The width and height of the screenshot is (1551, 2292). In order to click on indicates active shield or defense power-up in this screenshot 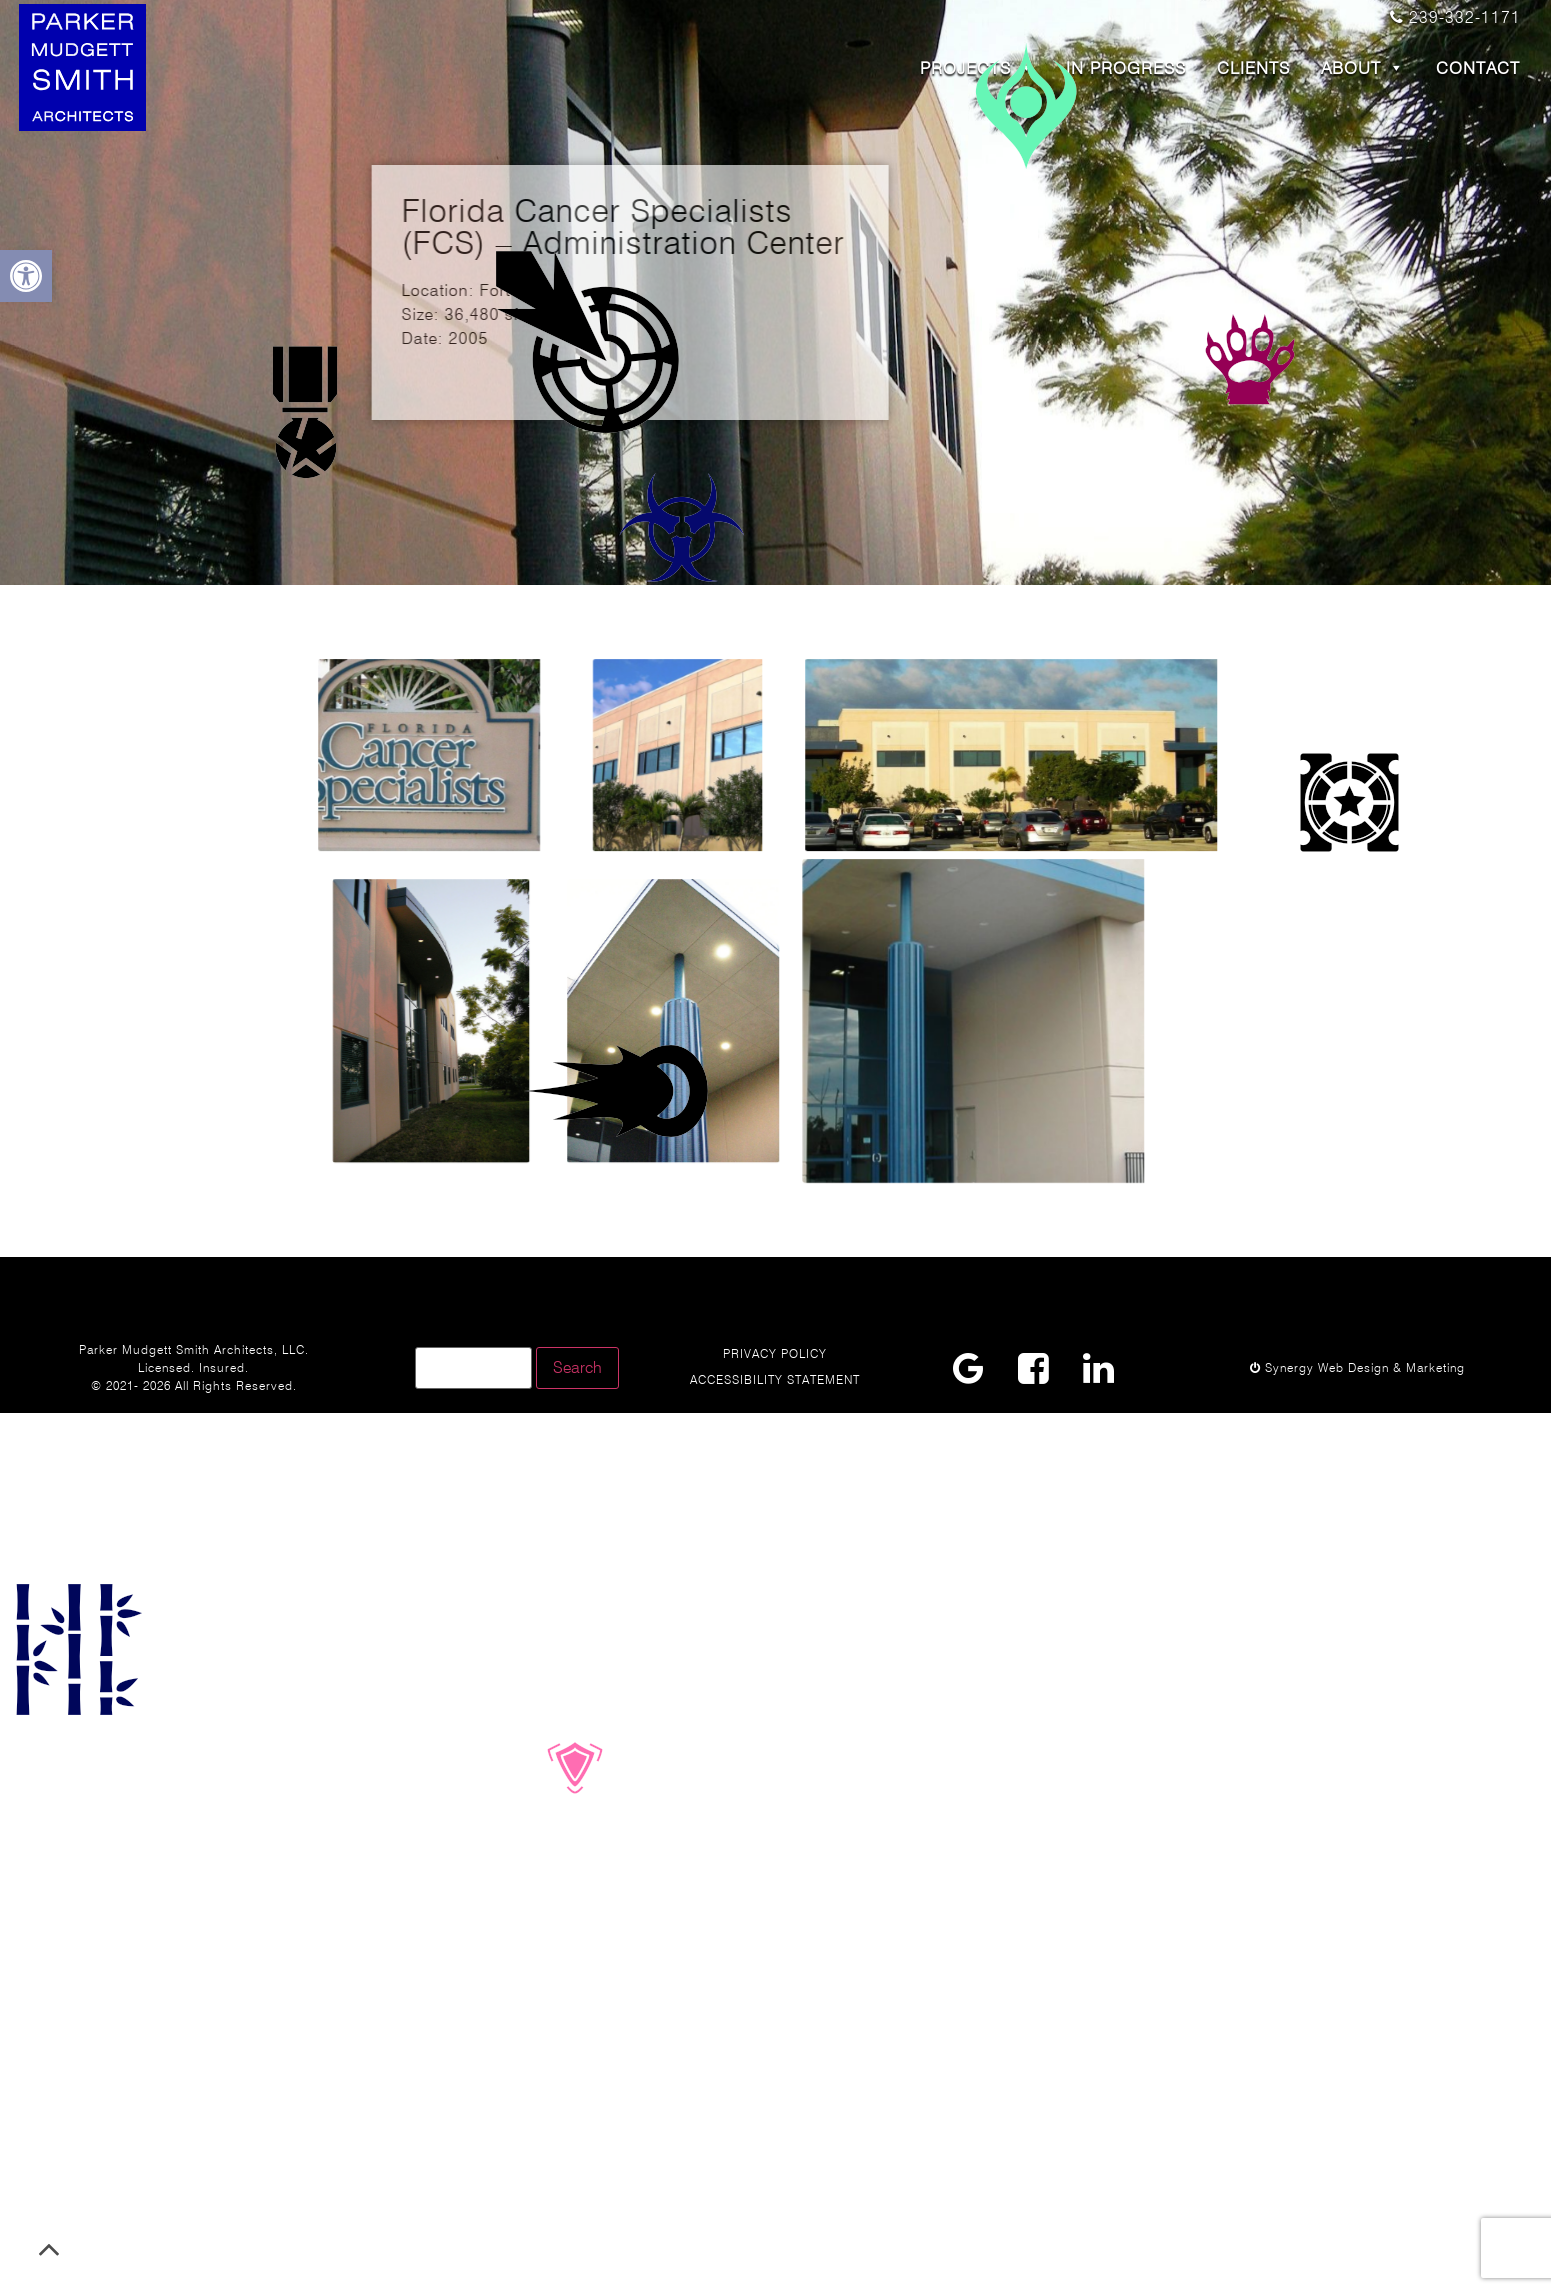, I will do `click(575, 1766)`.